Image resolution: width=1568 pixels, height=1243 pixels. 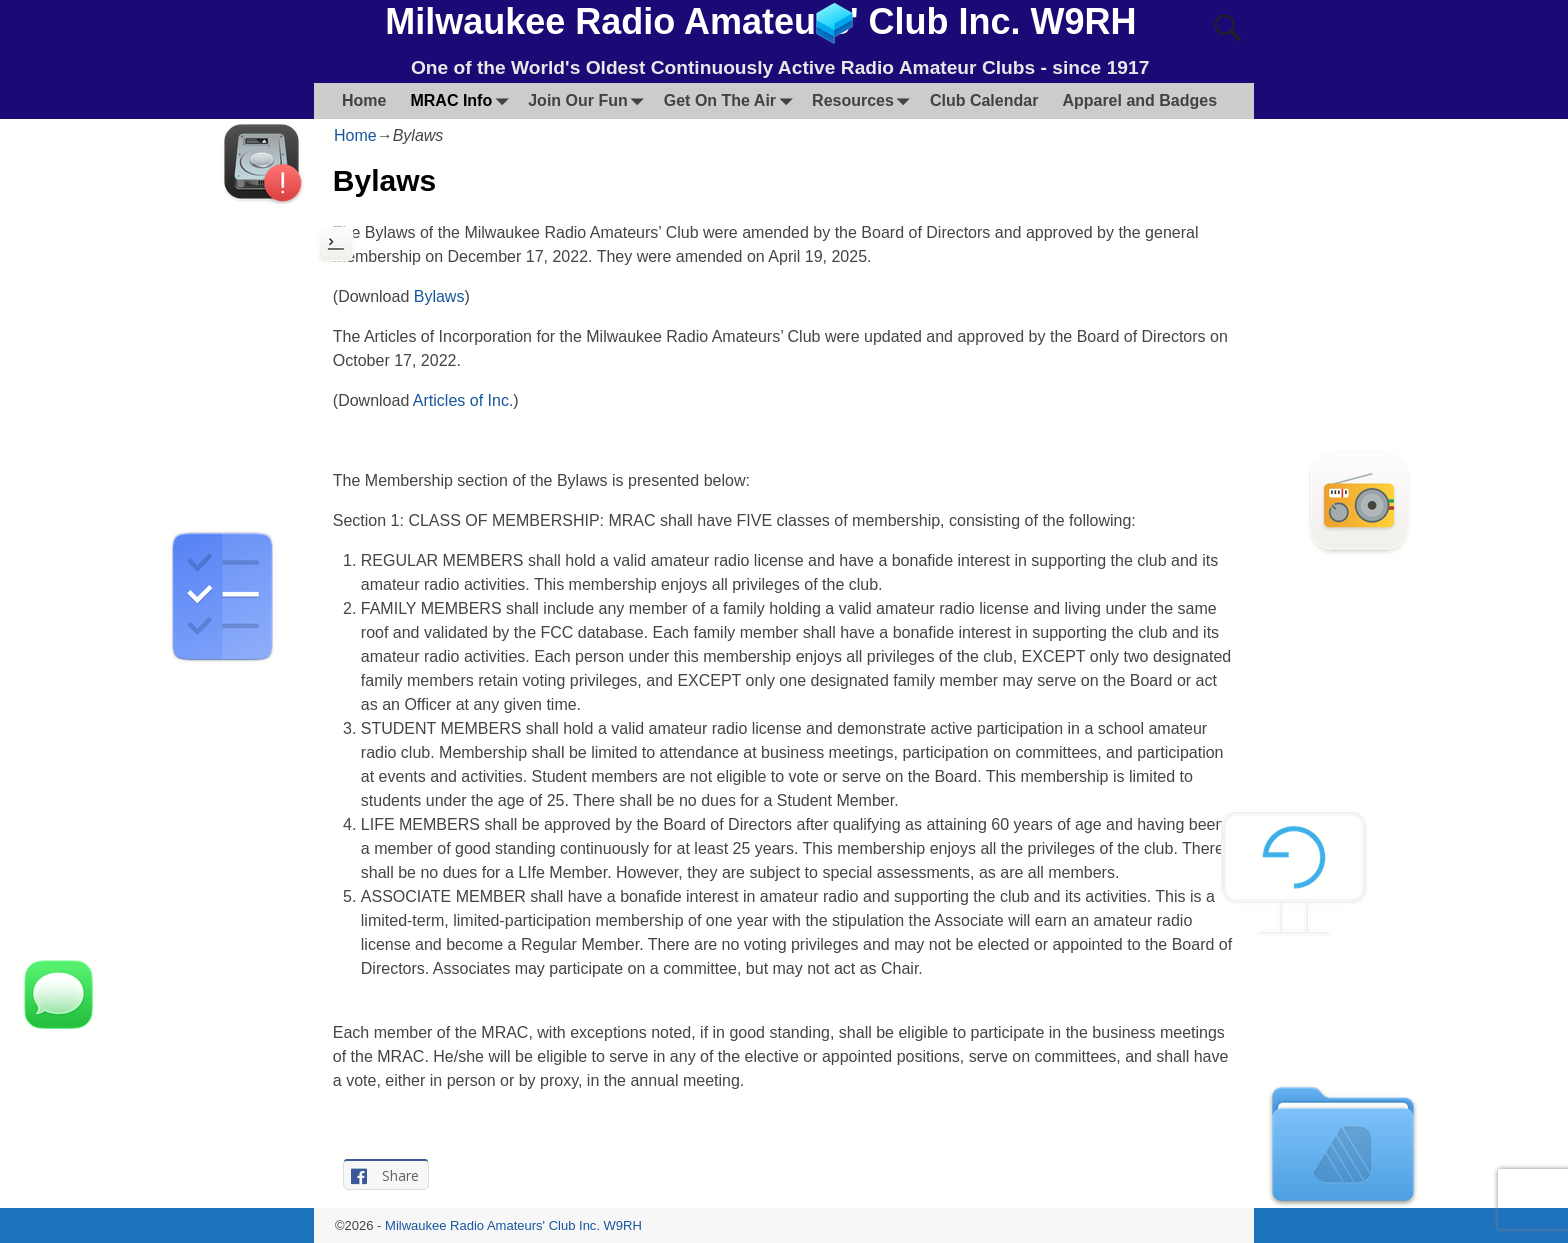 I want to click on open terminal or command line interface, so click(x=336, y=244).